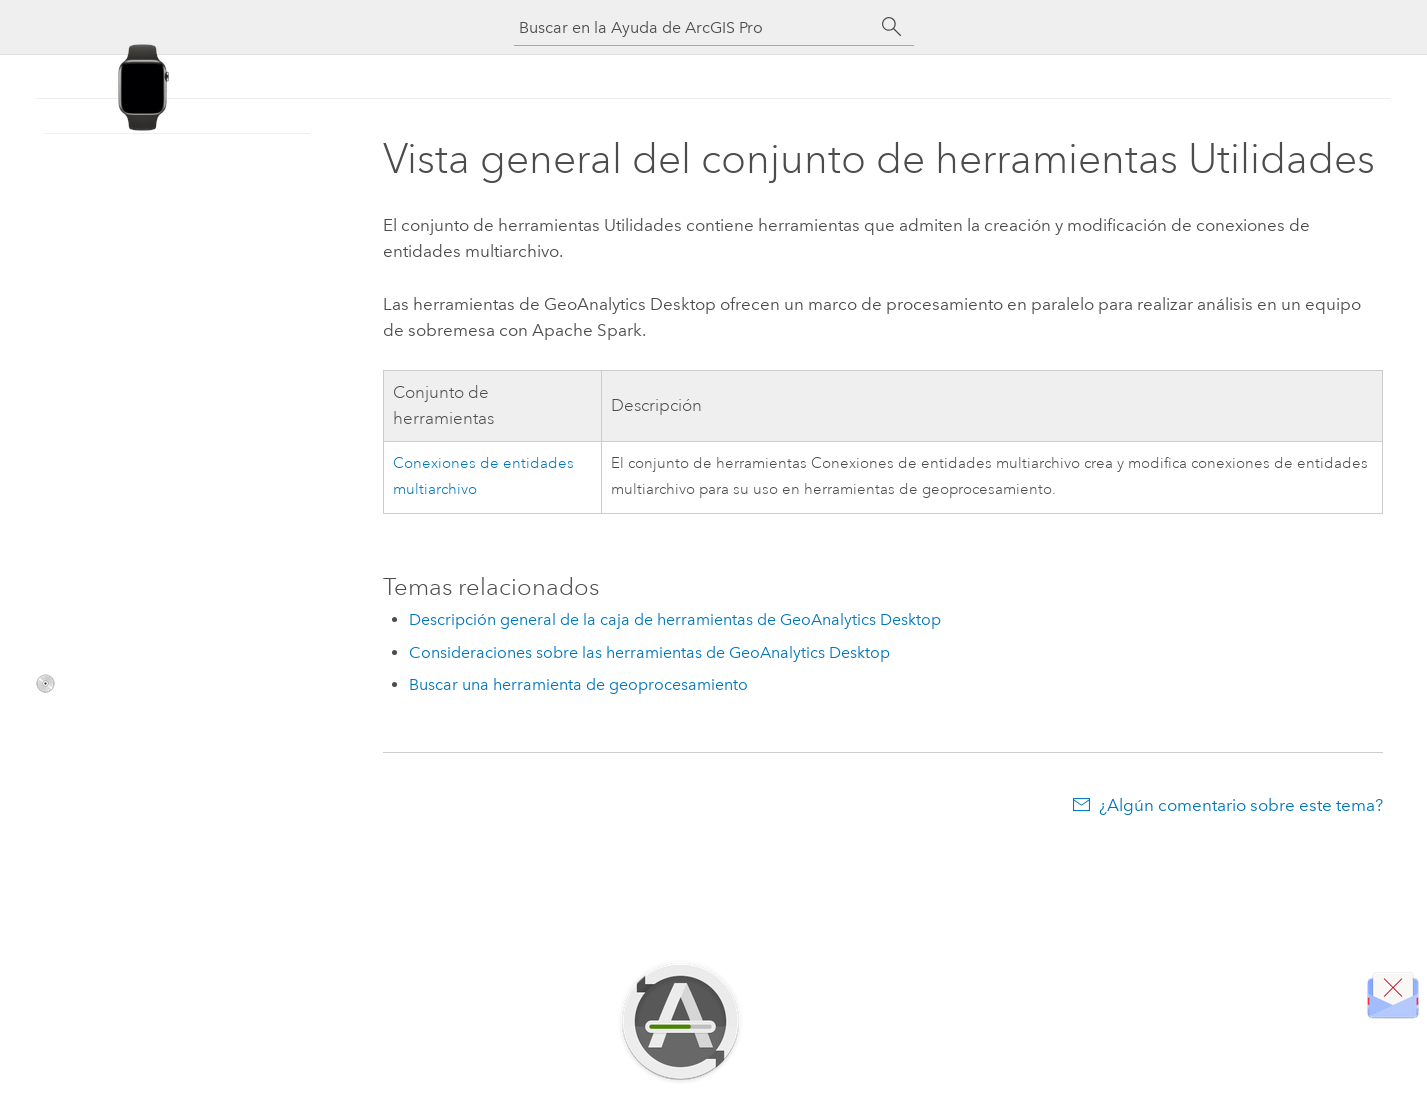  What do you see at coordinates (45, 683) in the screenshot?
I see `indicates an audio CD is inserted in the drive` at bounding box center [45, 683].